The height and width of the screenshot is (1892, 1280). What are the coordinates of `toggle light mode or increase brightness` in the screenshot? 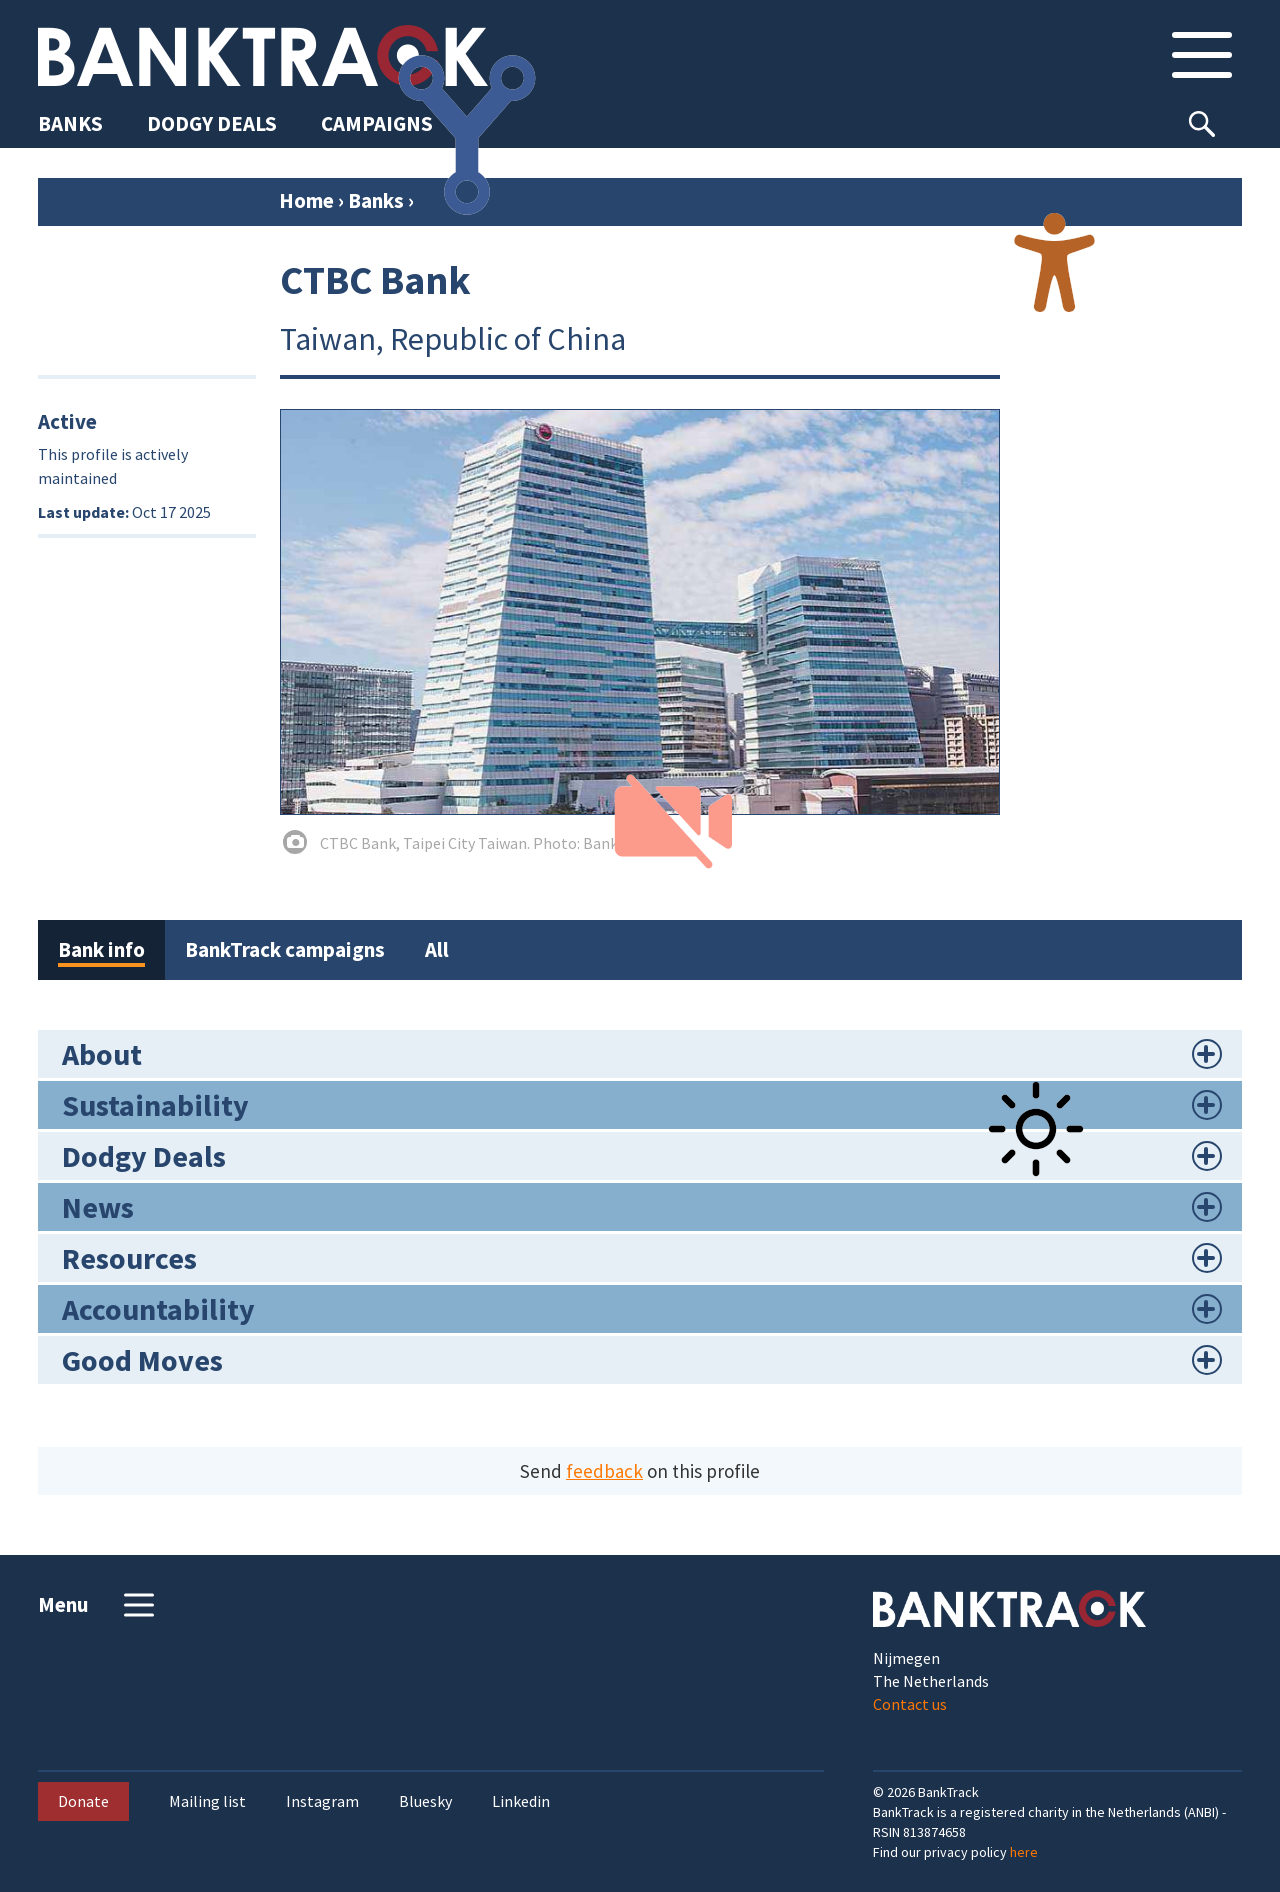 It's located at (1036, 1129).